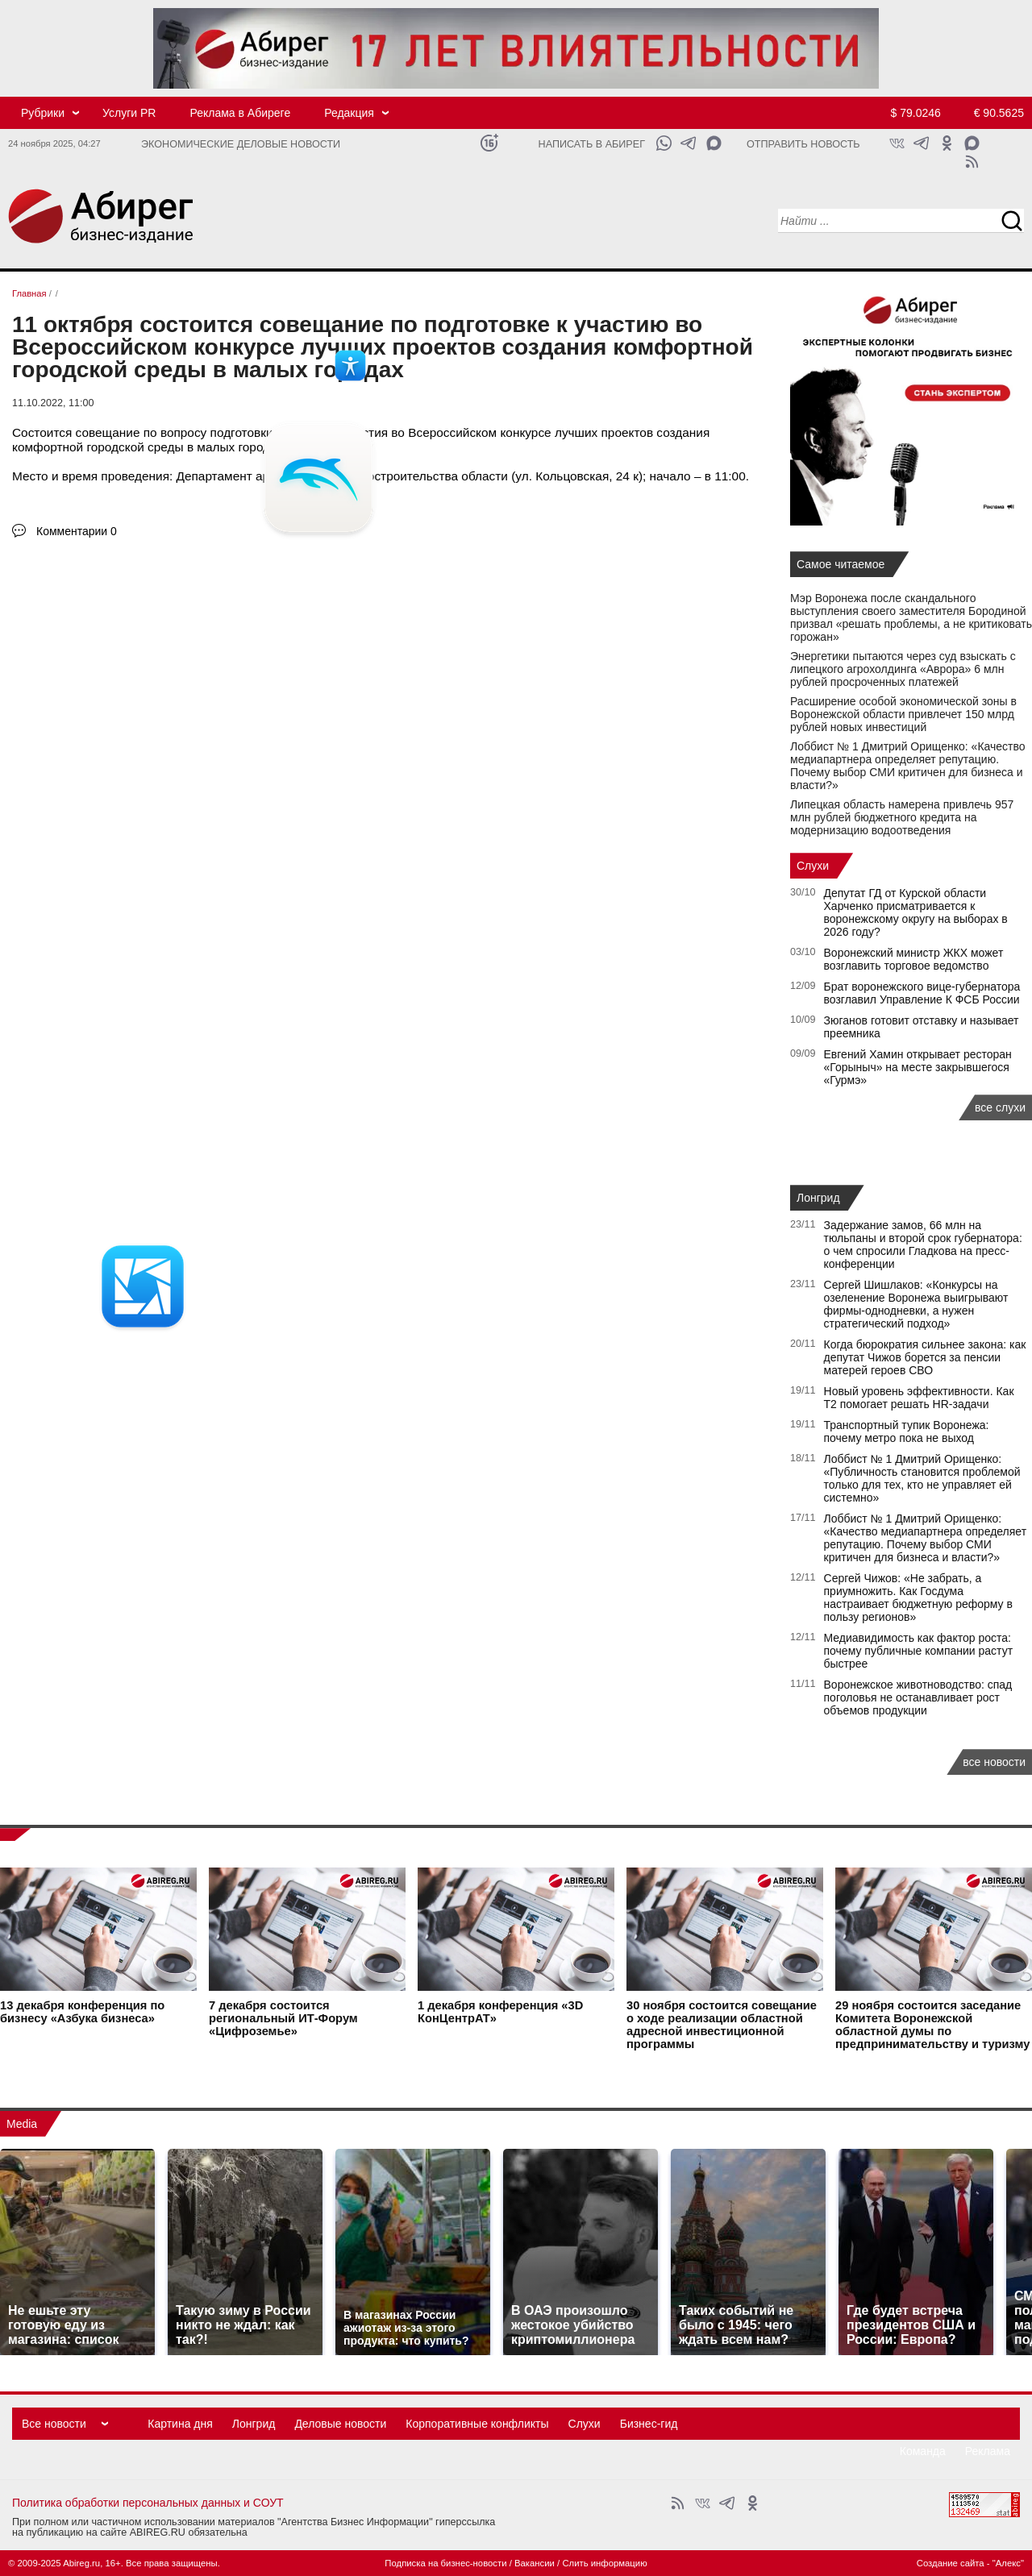 This screenshot has height=2576, width=1032. What do you see at coordinates (350, 365) in the screenshot?
I see `open accessibility settings` at bounding box center [350, 365].